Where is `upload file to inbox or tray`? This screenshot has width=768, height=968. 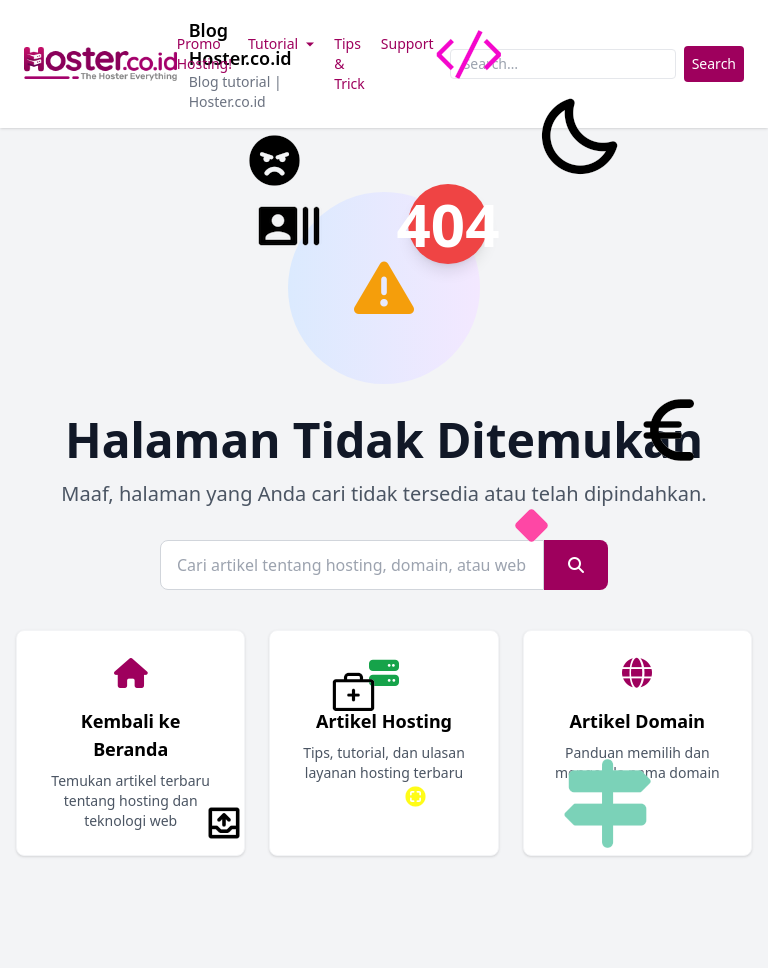
upload file to inbox or tray is located at coordinates (224, 823).